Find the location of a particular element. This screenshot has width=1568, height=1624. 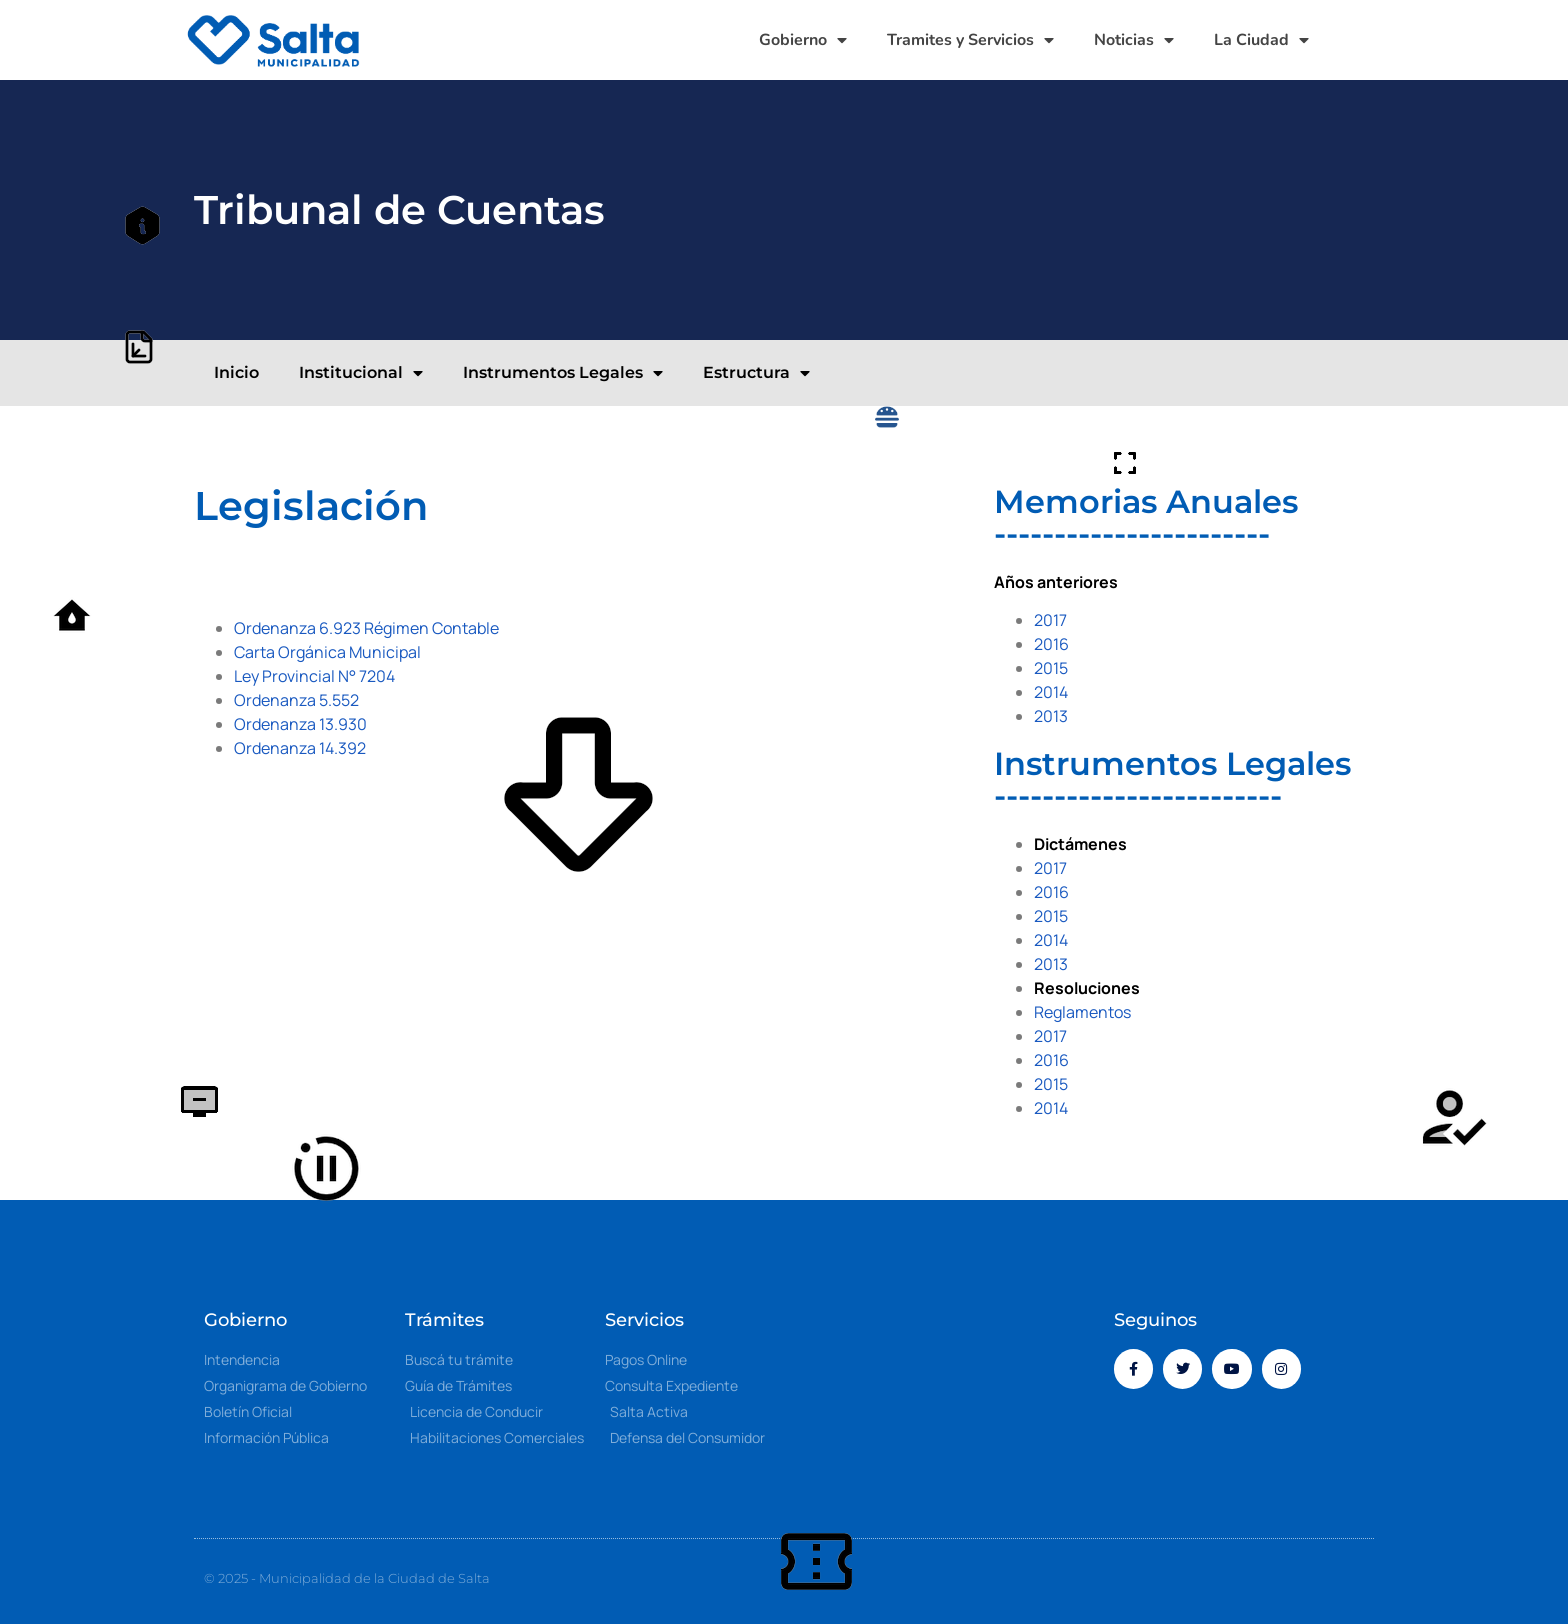

report water damage to a property is located at coordinates (72, 616).